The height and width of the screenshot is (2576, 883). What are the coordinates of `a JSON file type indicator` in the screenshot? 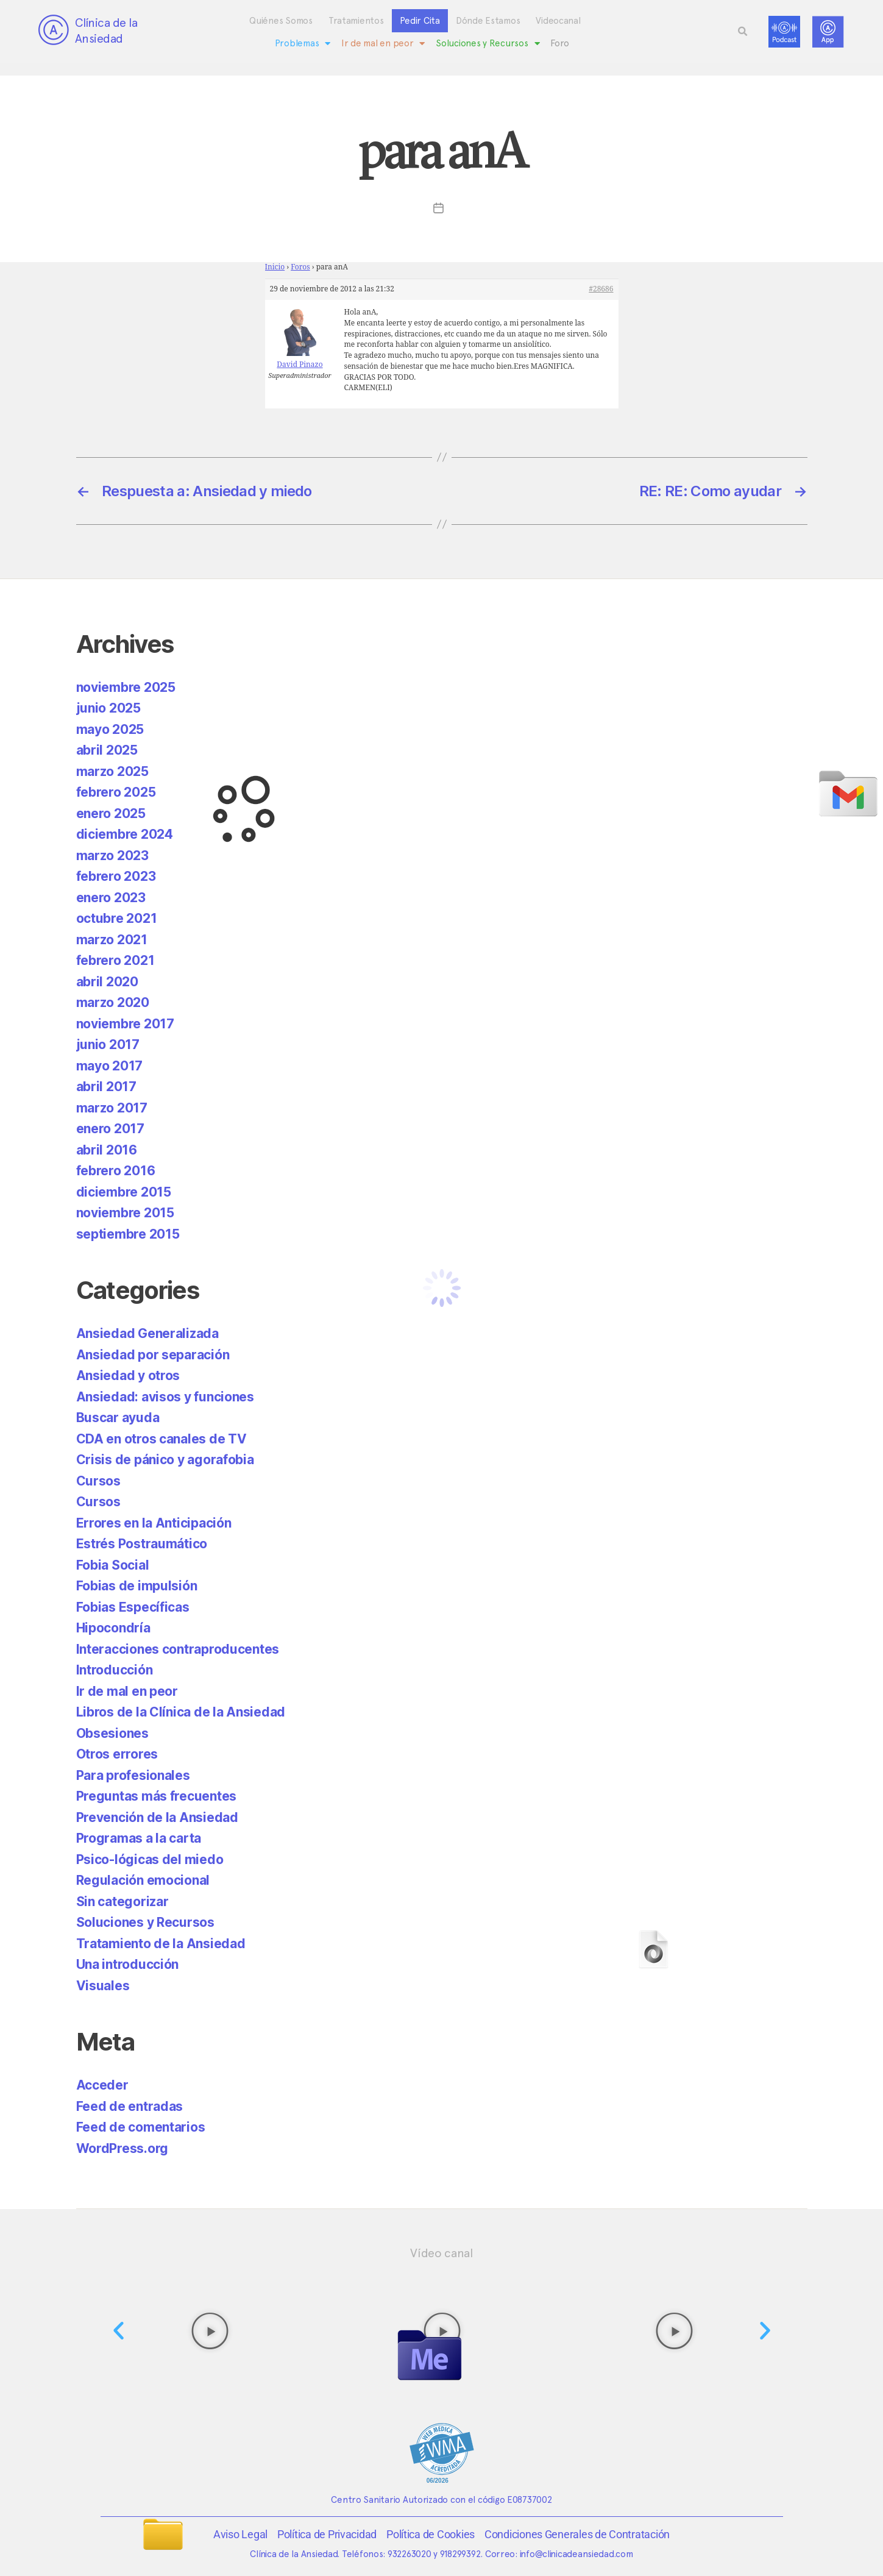 It's located at (653, 1949).